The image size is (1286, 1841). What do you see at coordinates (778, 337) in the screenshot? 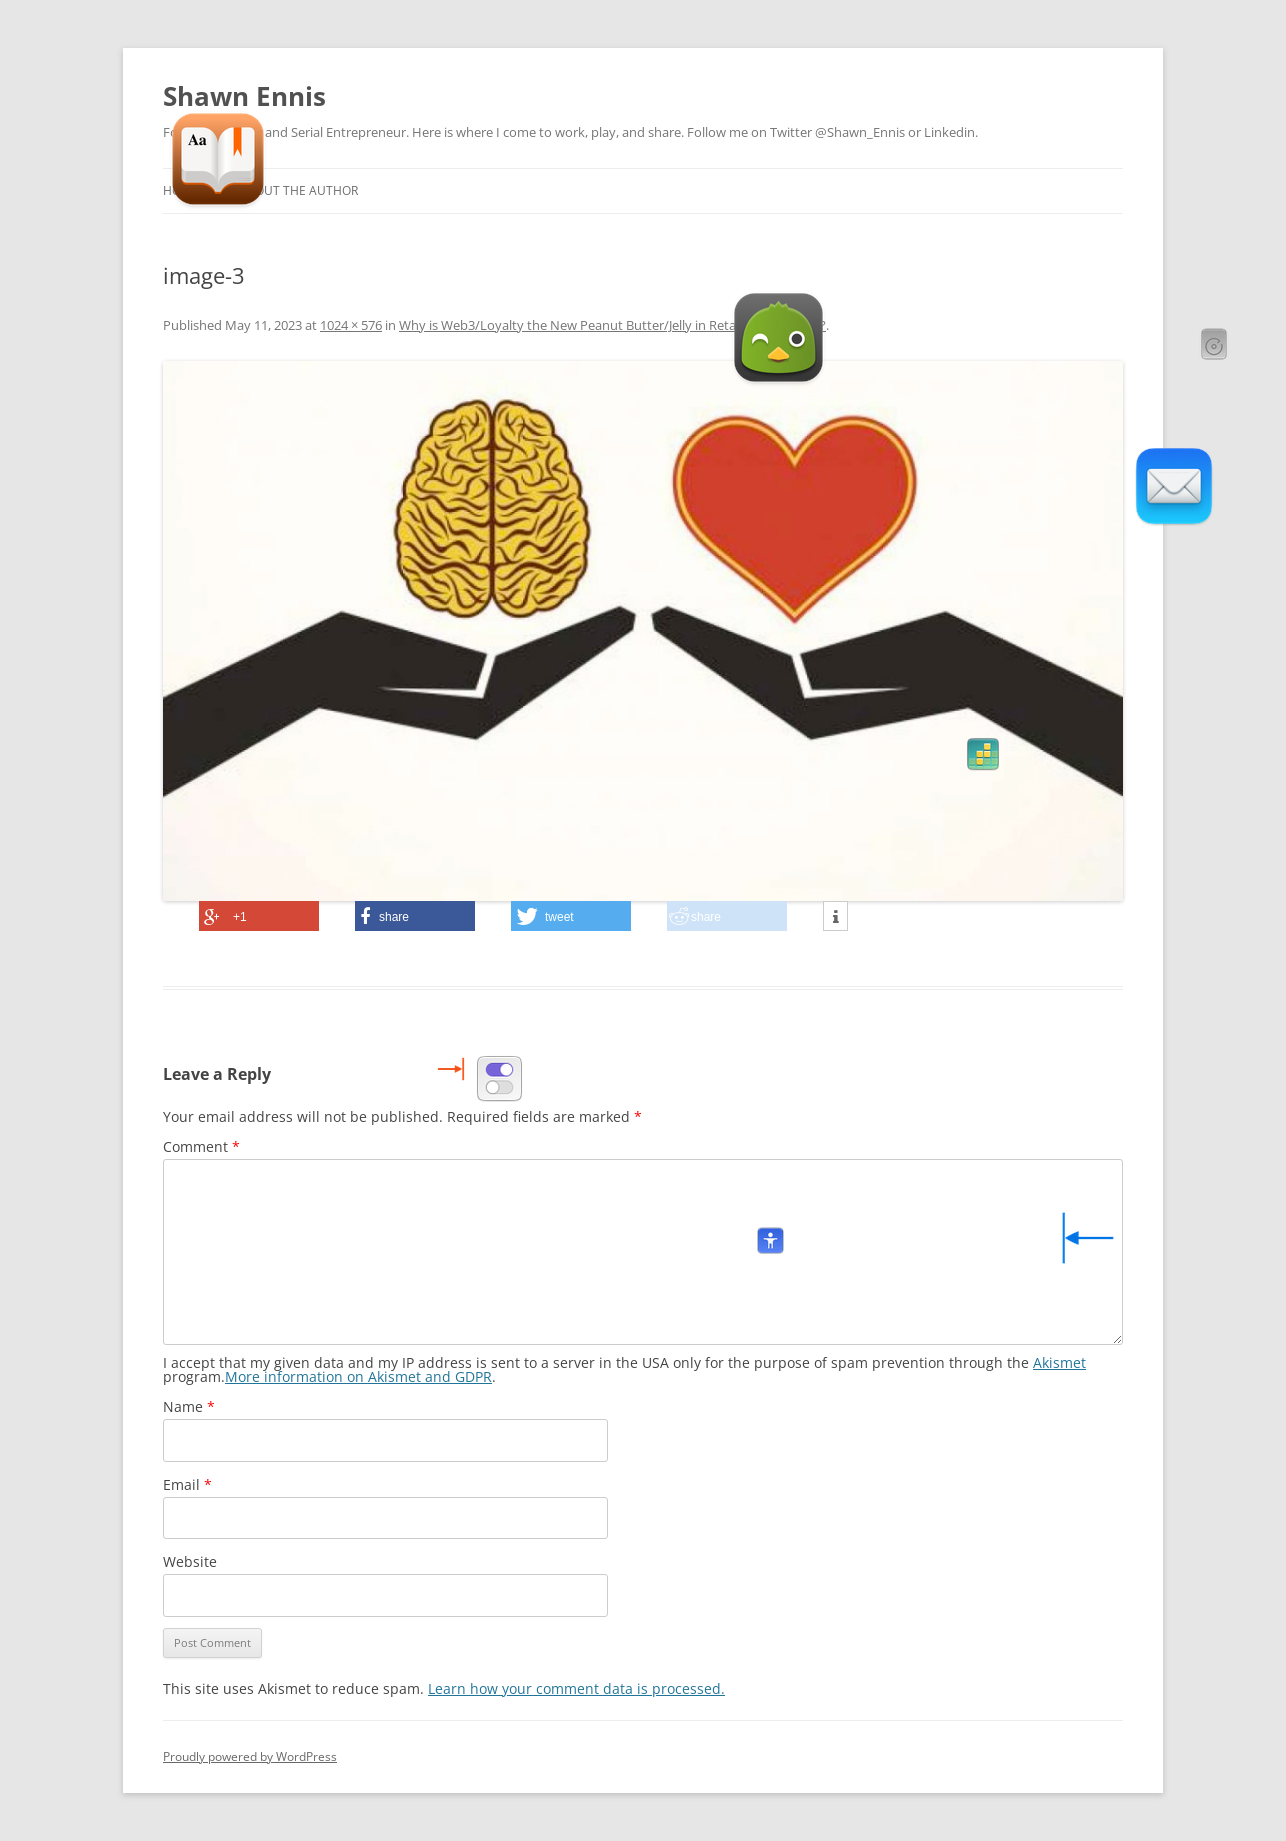
I see `open choqok microblogging client` at bounding box center [778, 337].